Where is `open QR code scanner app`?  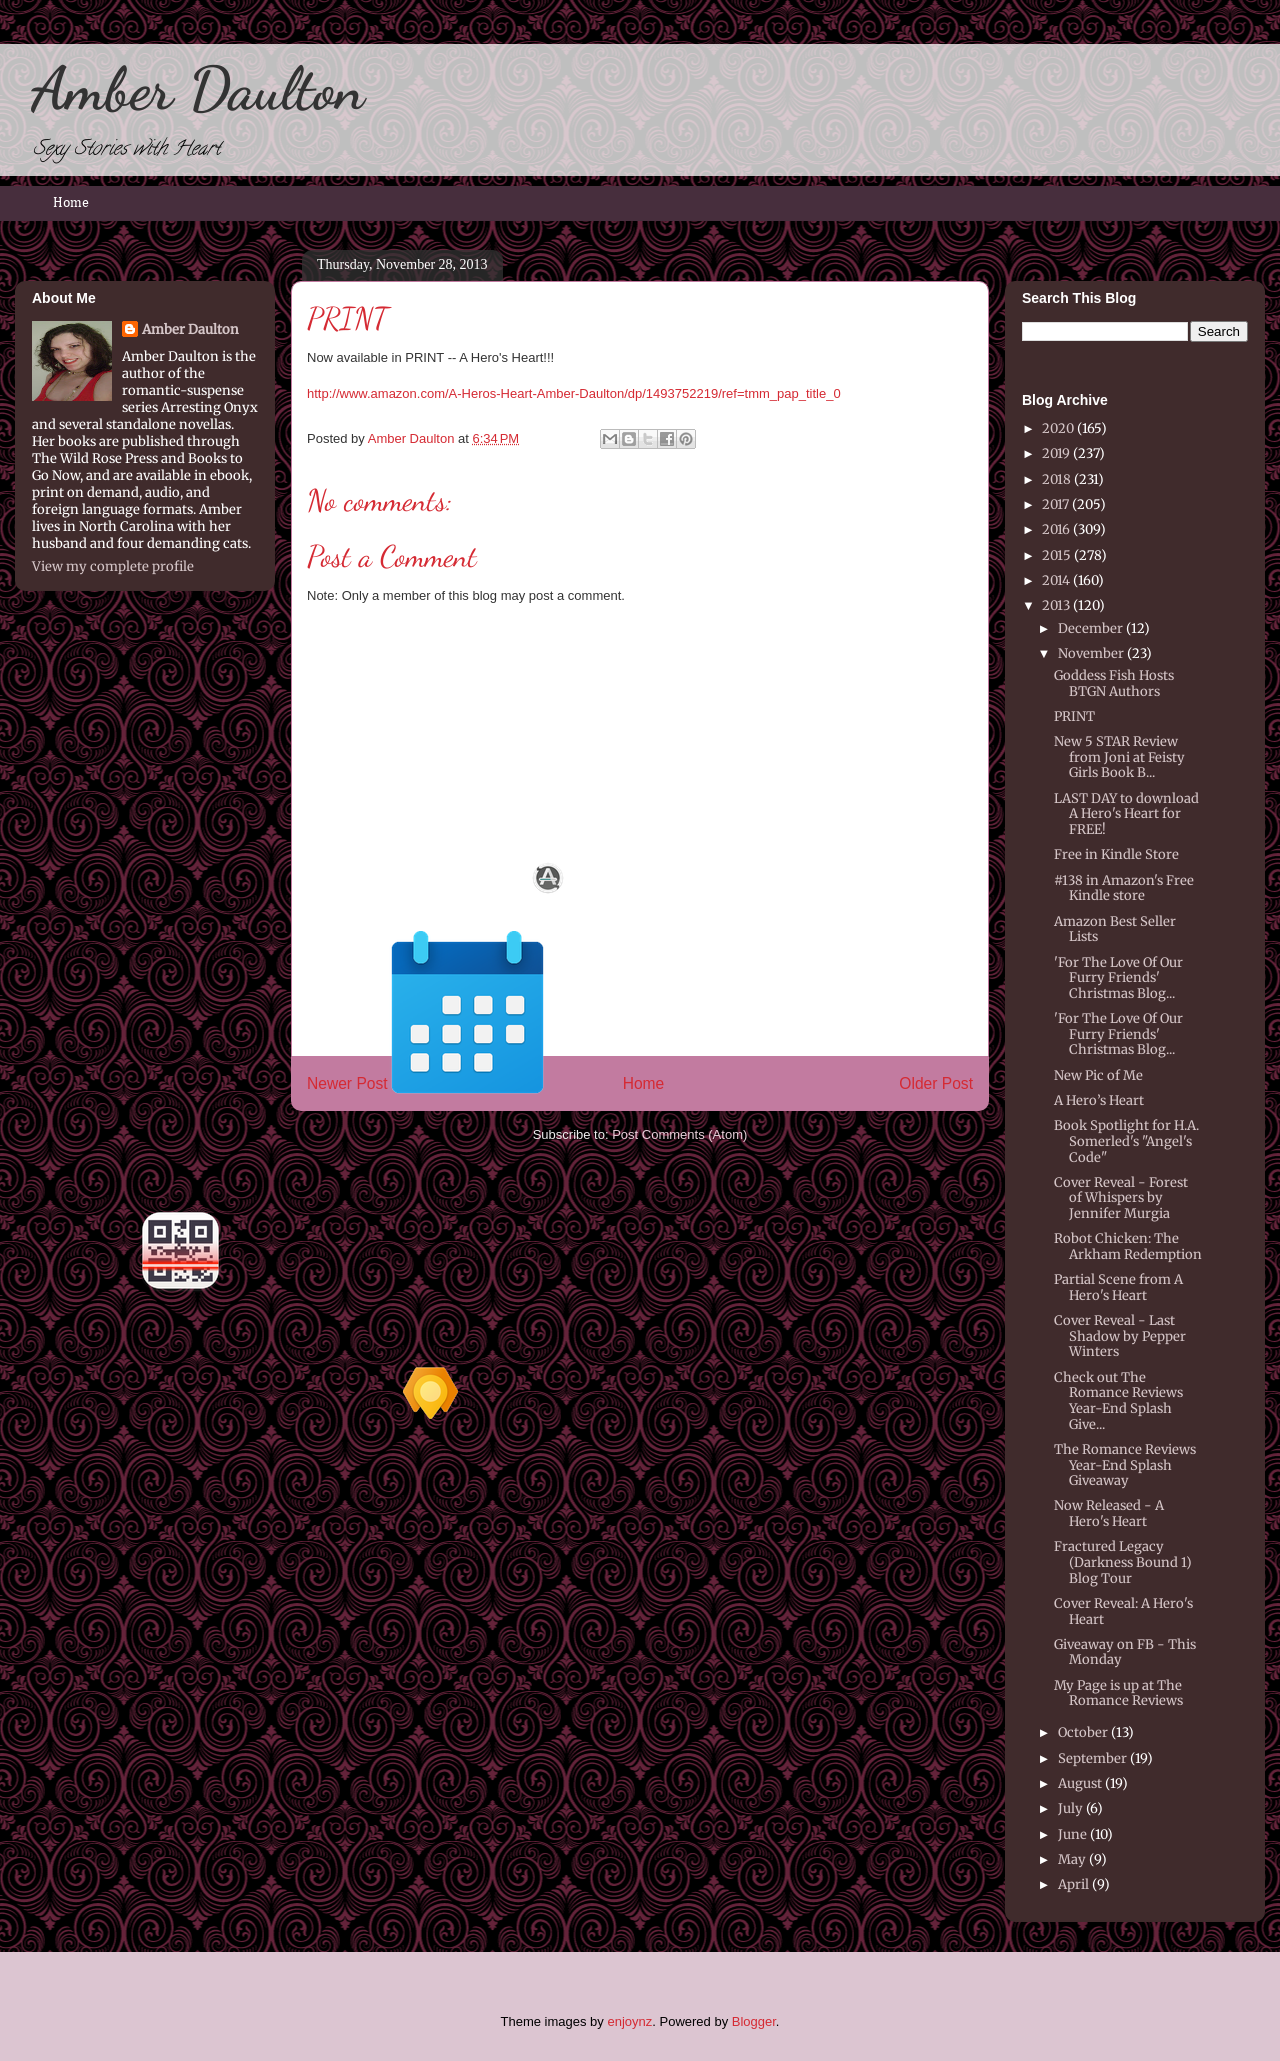 open QR code scanner app is located at coordinates (180, 1250).